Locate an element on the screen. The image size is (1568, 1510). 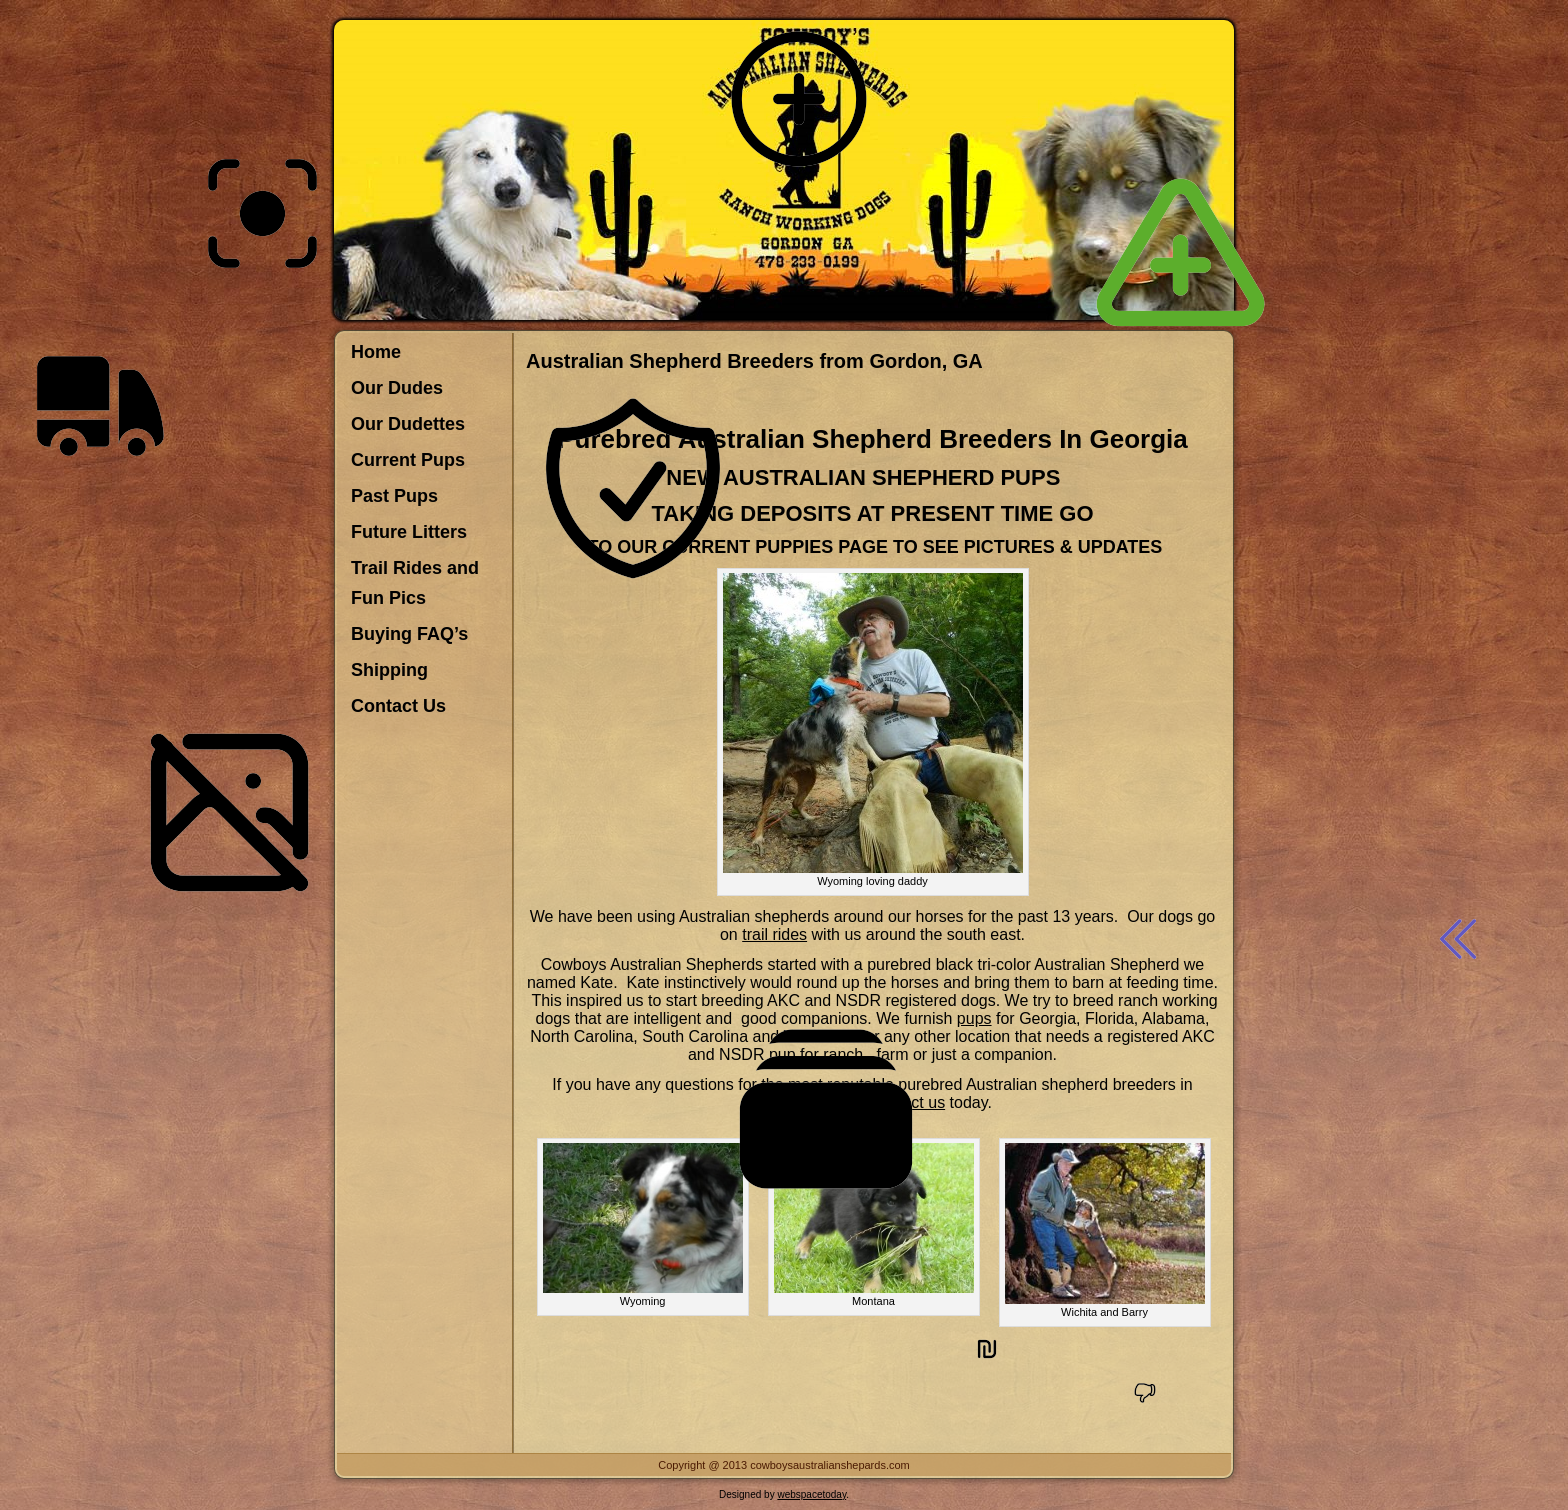
go back to the beginning is located at coordinates (1458, 939).